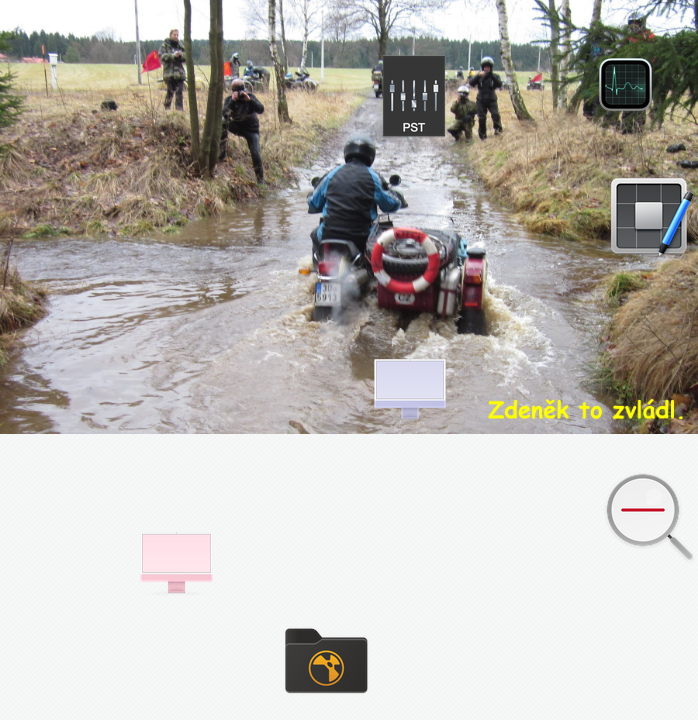 Image resolution: width=698 pixels, height=720 pixels. I want to click on represents a connected iMac device, so click(410, 388).